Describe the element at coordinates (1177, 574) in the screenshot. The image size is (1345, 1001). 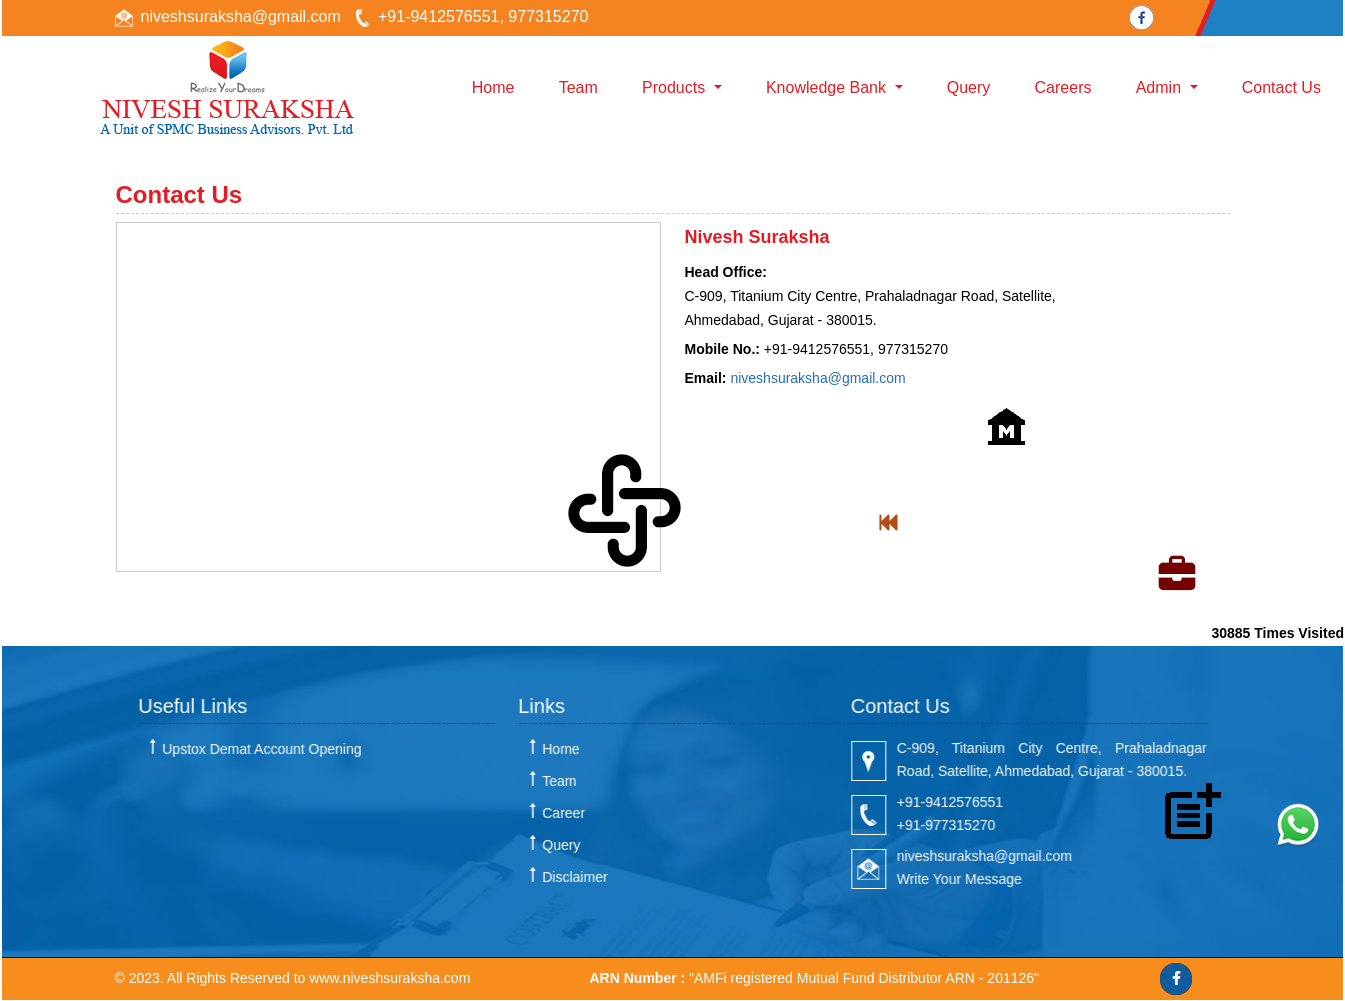
I see `access work or business-related content` at that location.